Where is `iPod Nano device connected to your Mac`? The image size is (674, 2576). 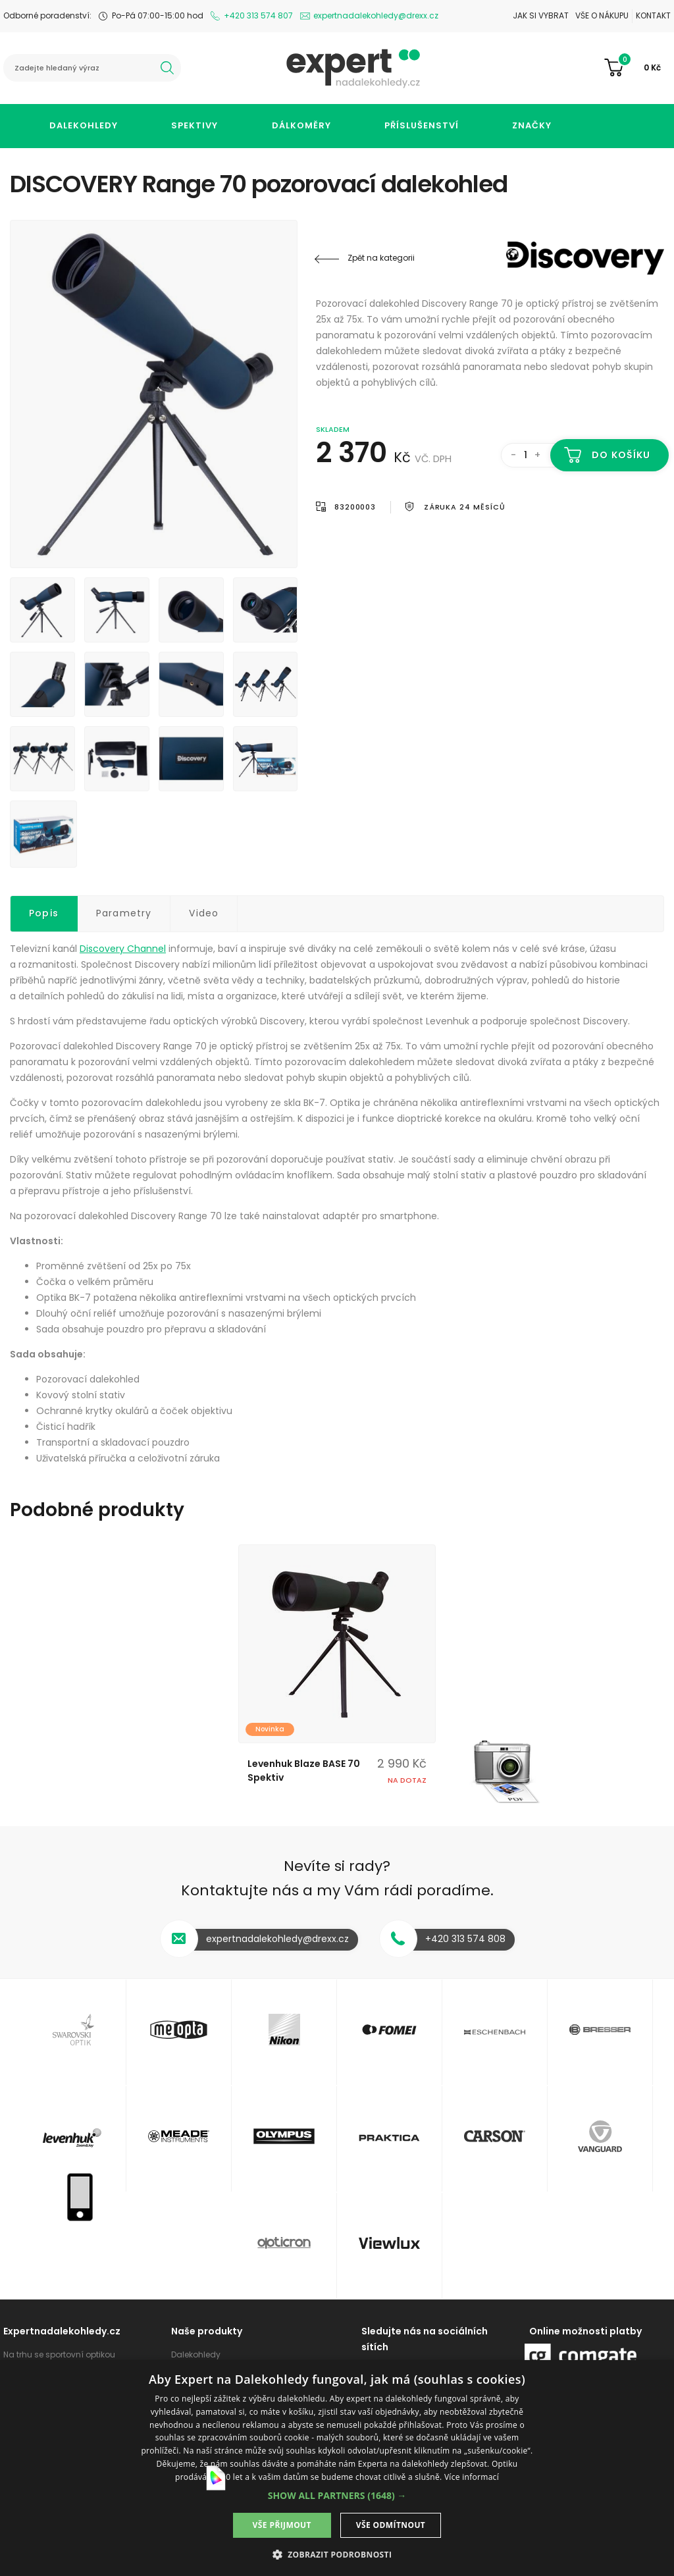 iPod Nano device connected to your Mac is located at coordinates (80, 2197).